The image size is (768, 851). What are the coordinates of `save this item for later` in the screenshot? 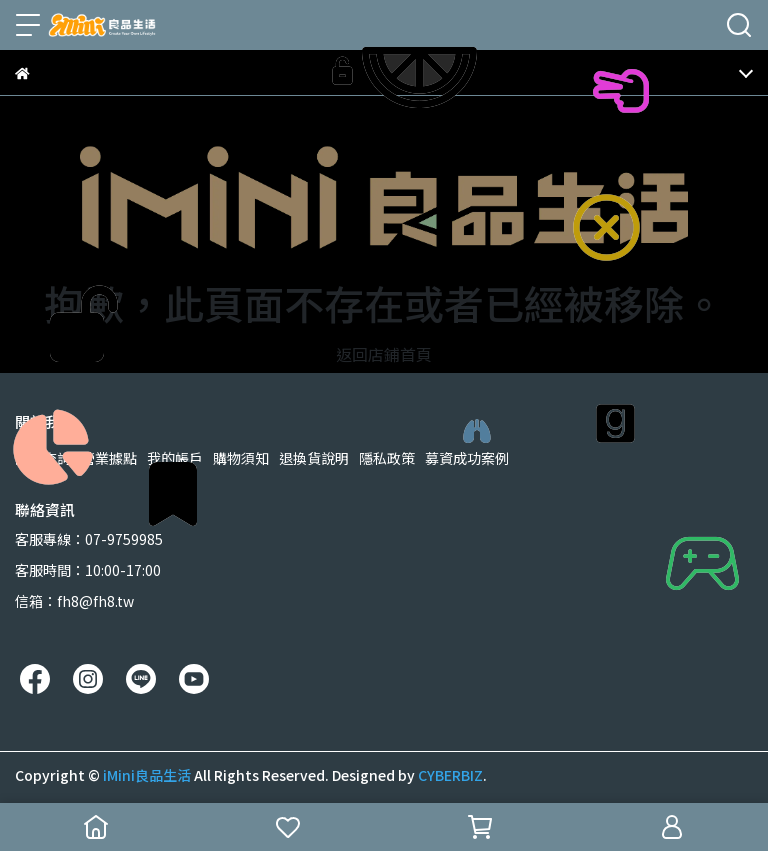 It's located at (173, 494).